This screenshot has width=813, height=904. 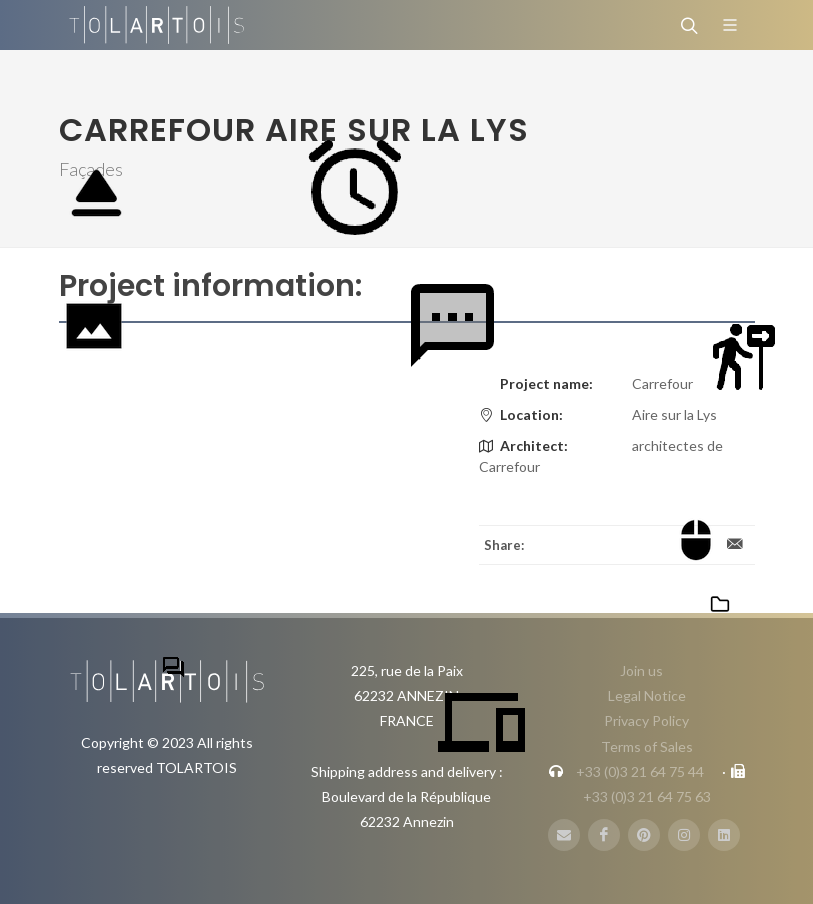 What do you see at coordinates (481, 722) in the screenshot?
I see `connect phone to computer or tablet` at bounding box center [481, 722].